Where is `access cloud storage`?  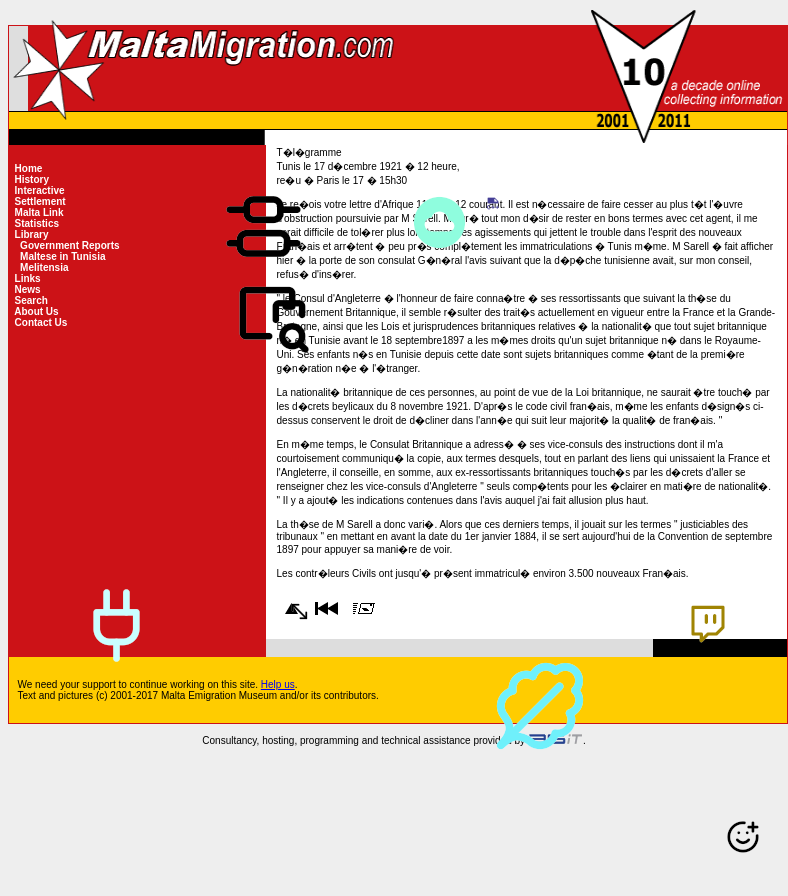
access cloud storage is located at coordinates (439, 222).